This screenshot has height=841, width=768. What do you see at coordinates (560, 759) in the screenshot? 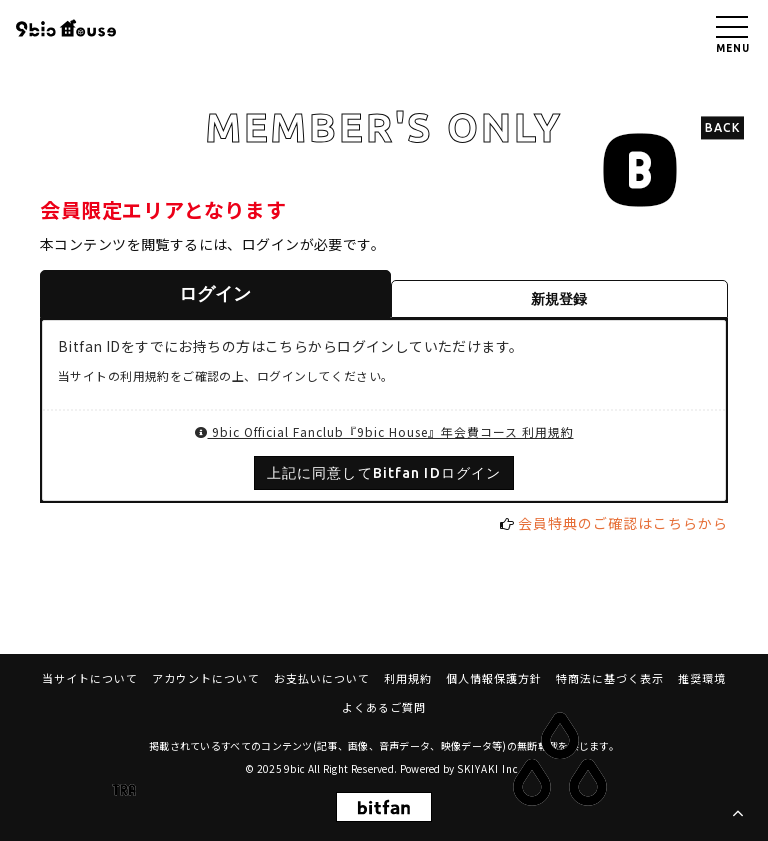
I see `adjust humidity settings` at bounding box center [560, 759].